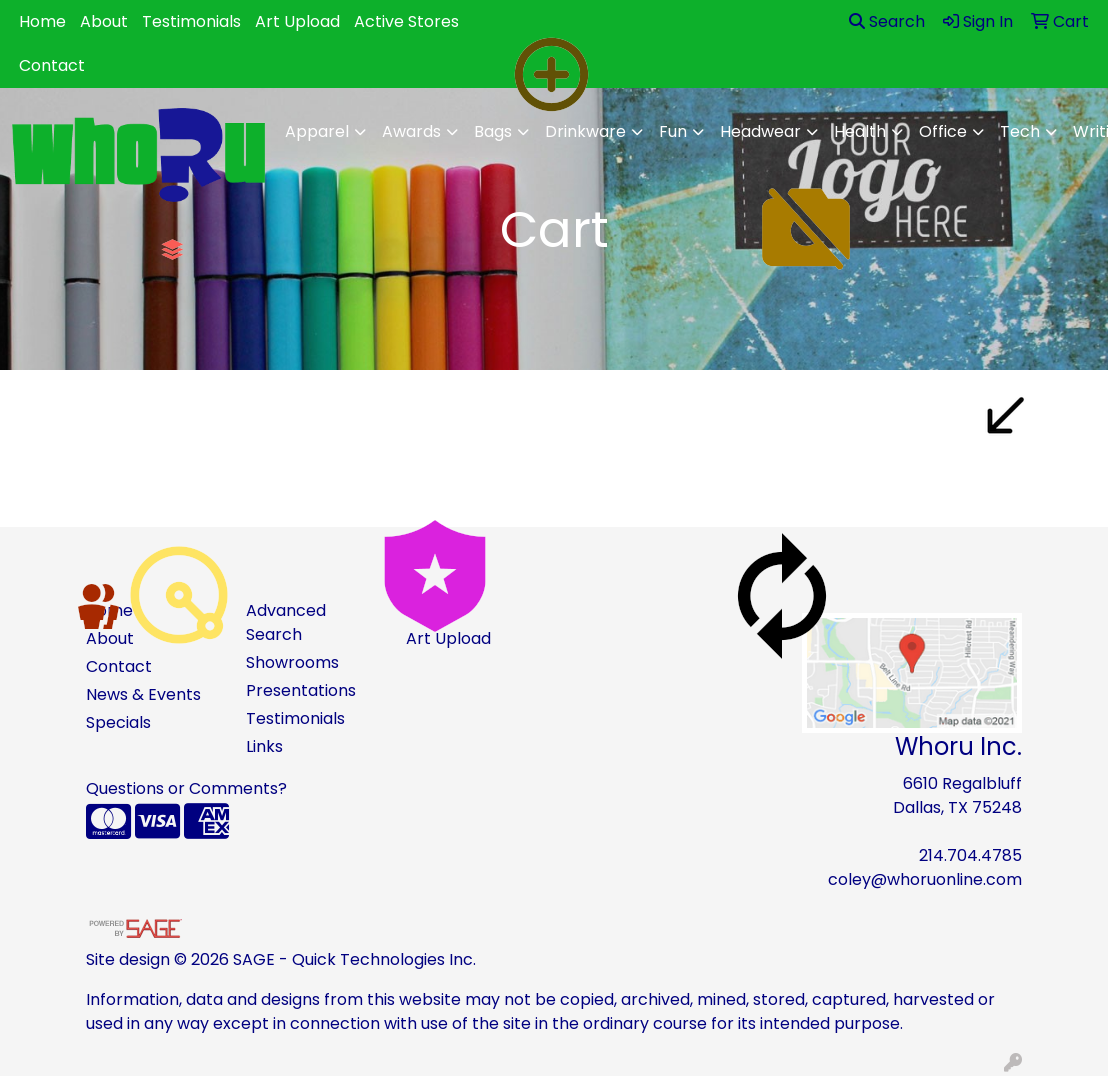  Describe the element at coordinates (435, 576) in the screenshot. I see `view security or protection settings` at that location.